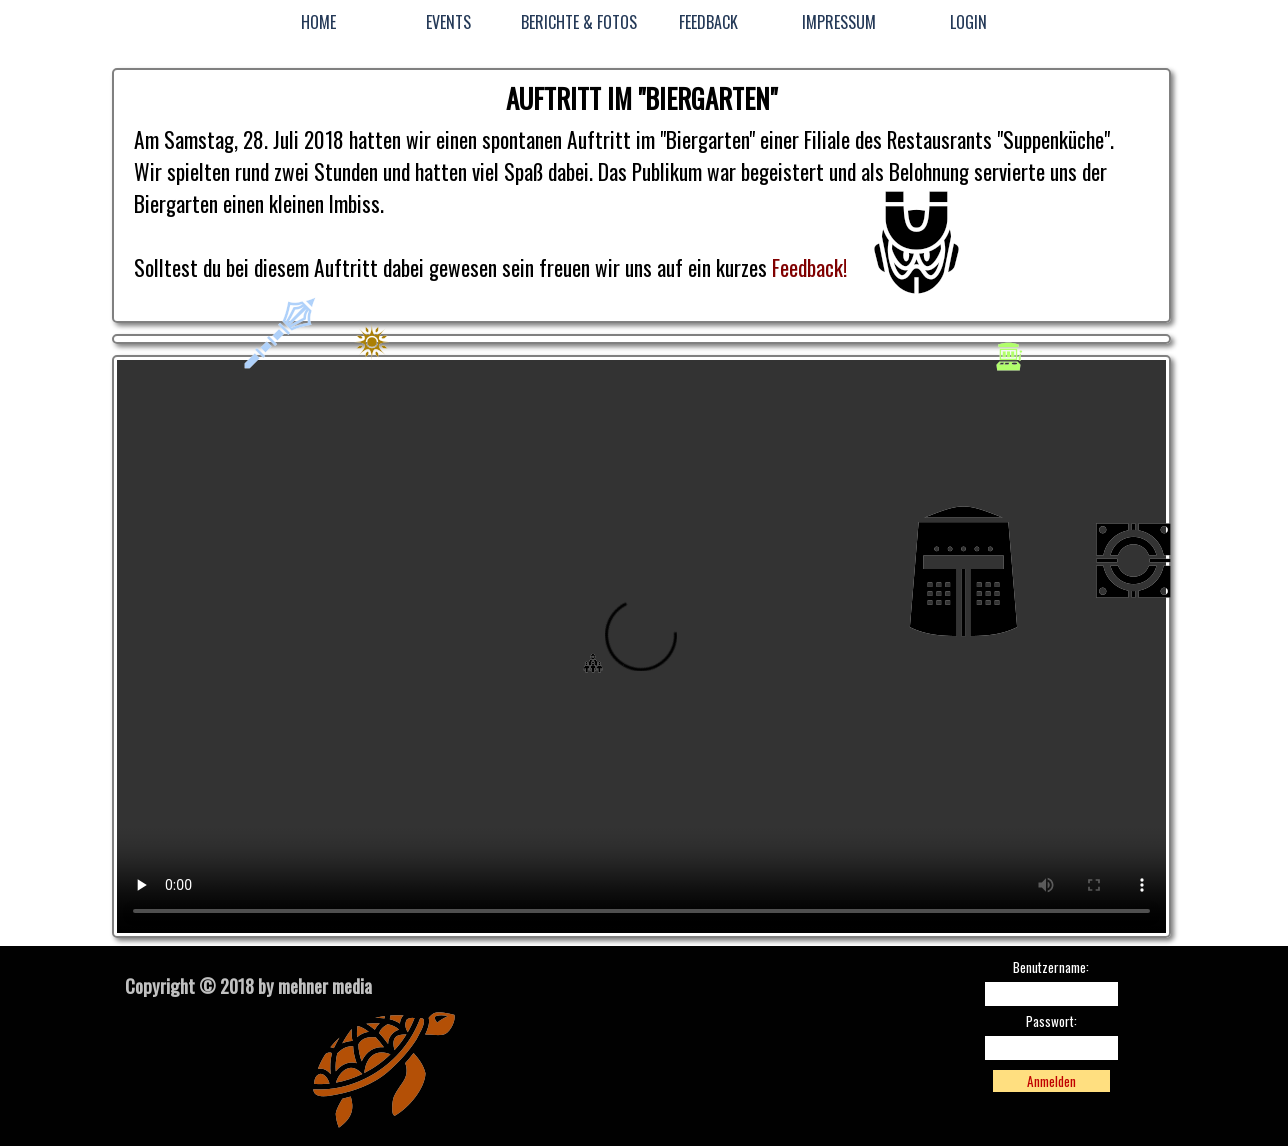 Image resolution: width=1288 pixels, height=1146 pixels. What do you see at coordinates (280, 332) in the screenshot?
I see `select flanged mace as equipped weapon` at bounding box center [280, 332].